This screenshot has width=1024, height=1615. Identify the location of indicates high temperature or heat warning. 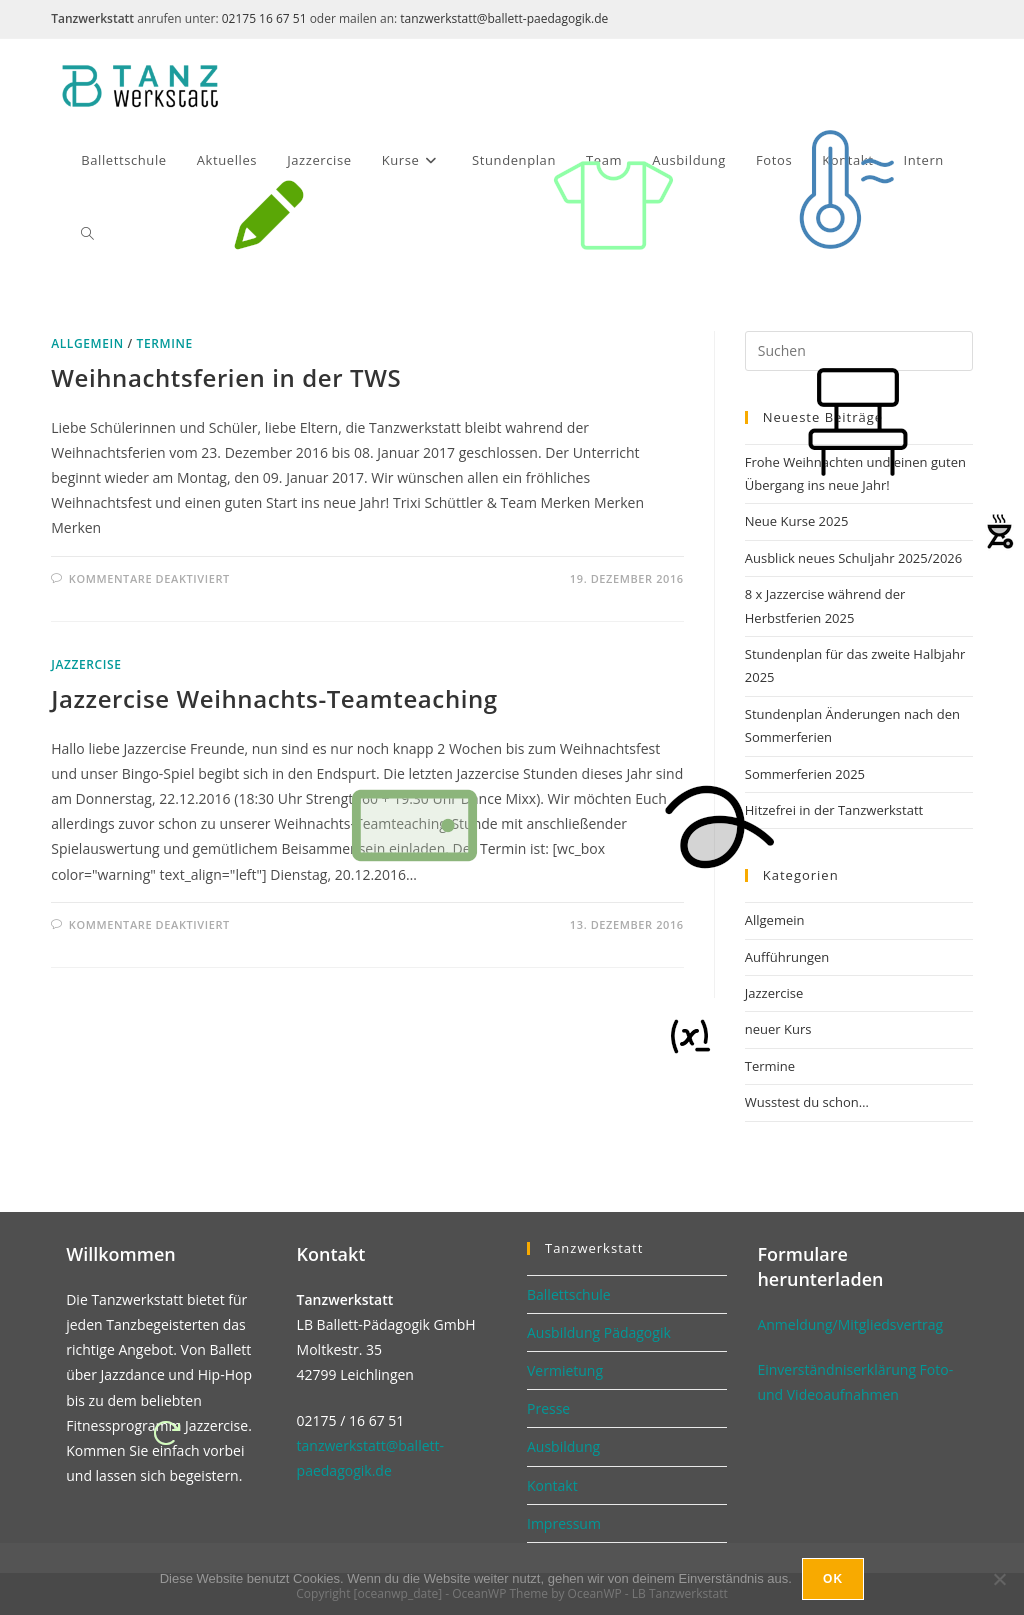
(834, 189).